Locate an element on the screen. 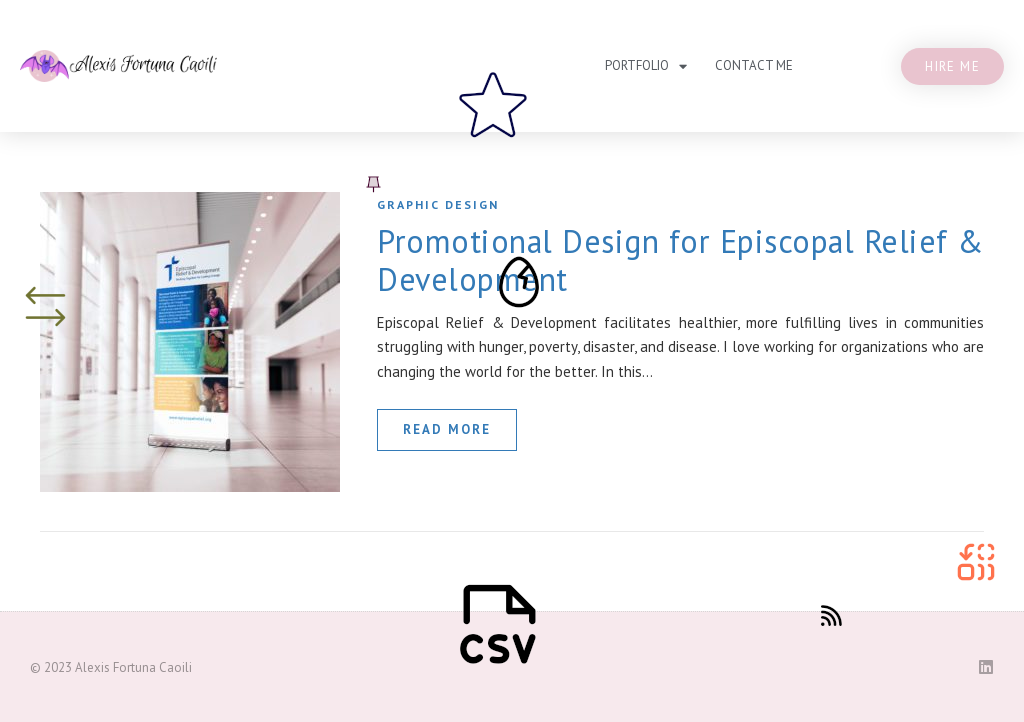 The image size is (1024, 722). add to favorites is located at coordinates (493, 106).